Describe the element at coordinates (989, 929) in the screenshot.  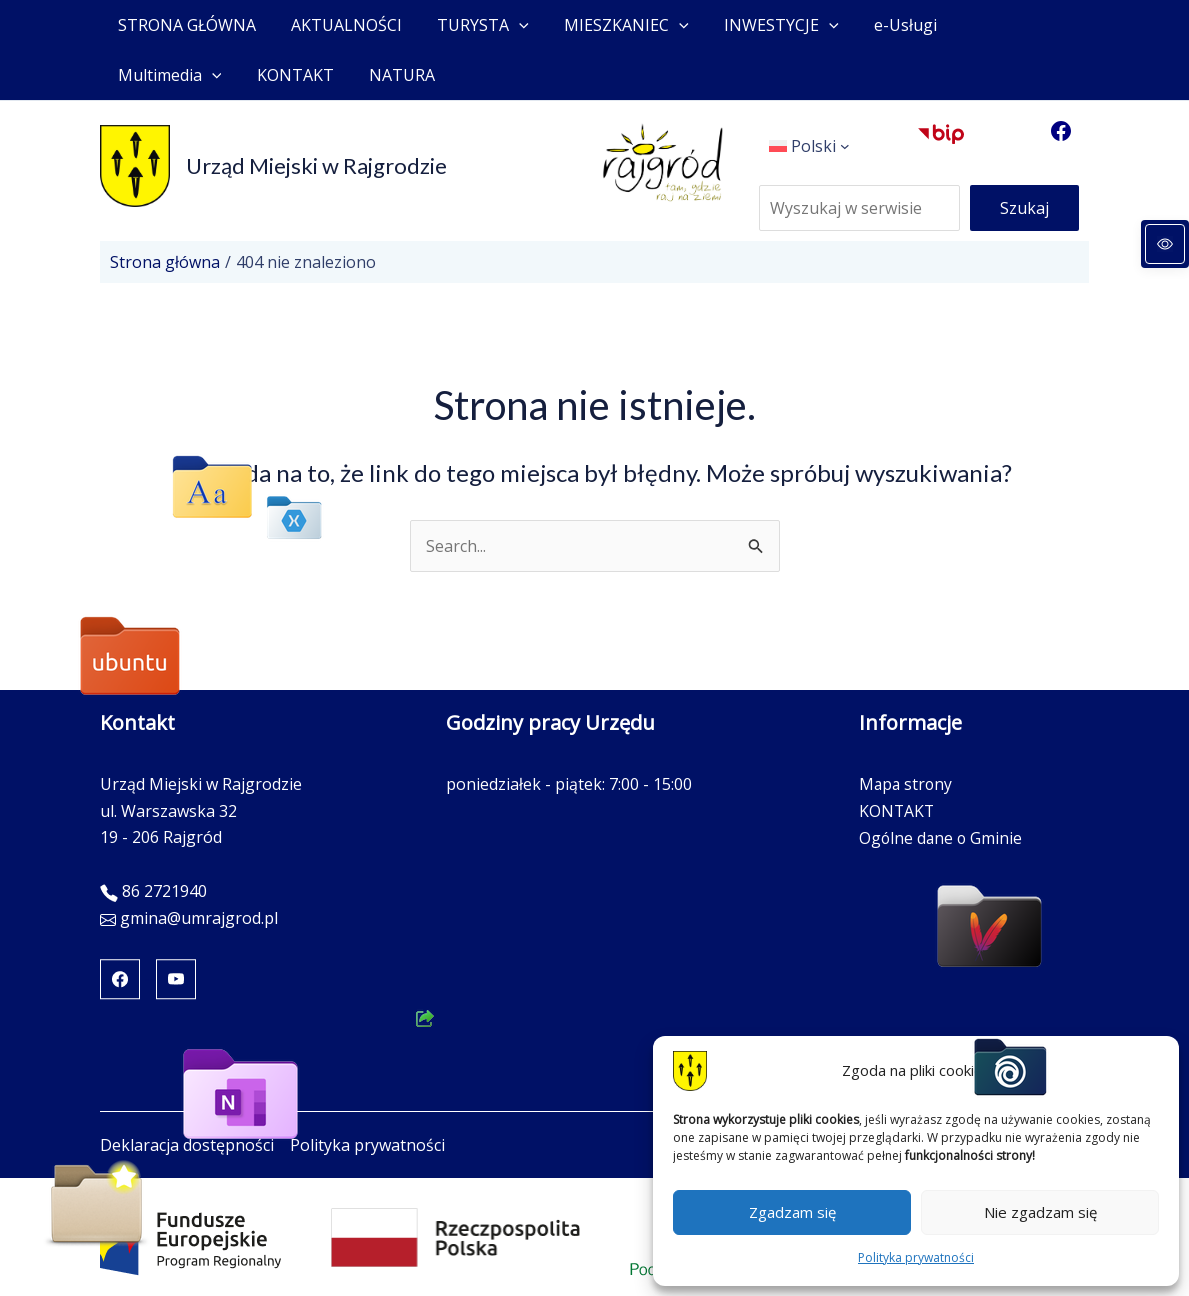
I see `open maven project folder` at that location.